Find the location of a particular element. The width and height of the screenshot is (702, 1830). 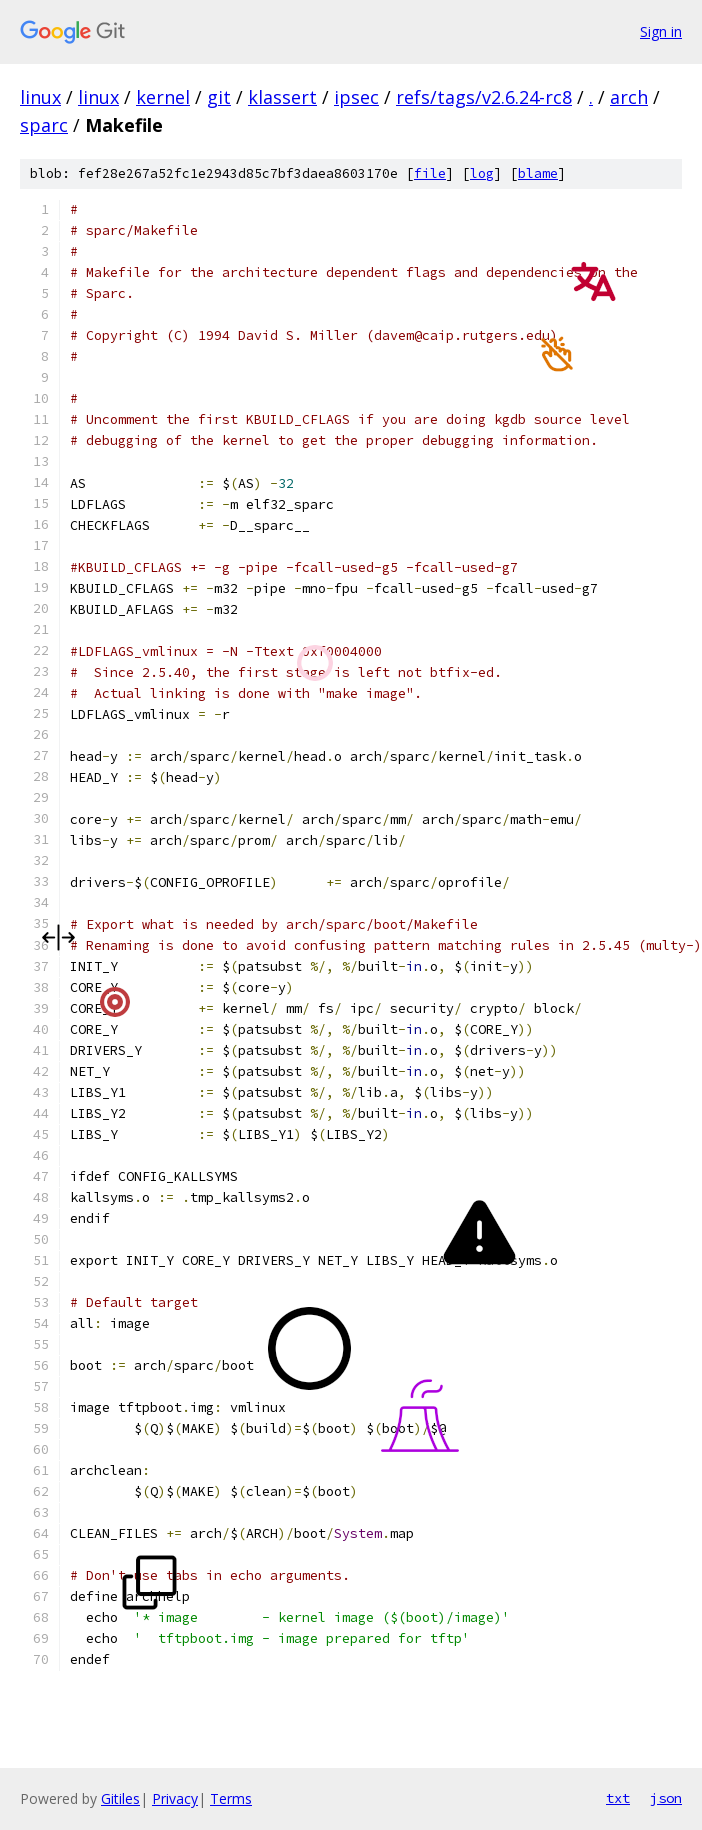

an open issue in your feed is located at coordinates (115, 1002).